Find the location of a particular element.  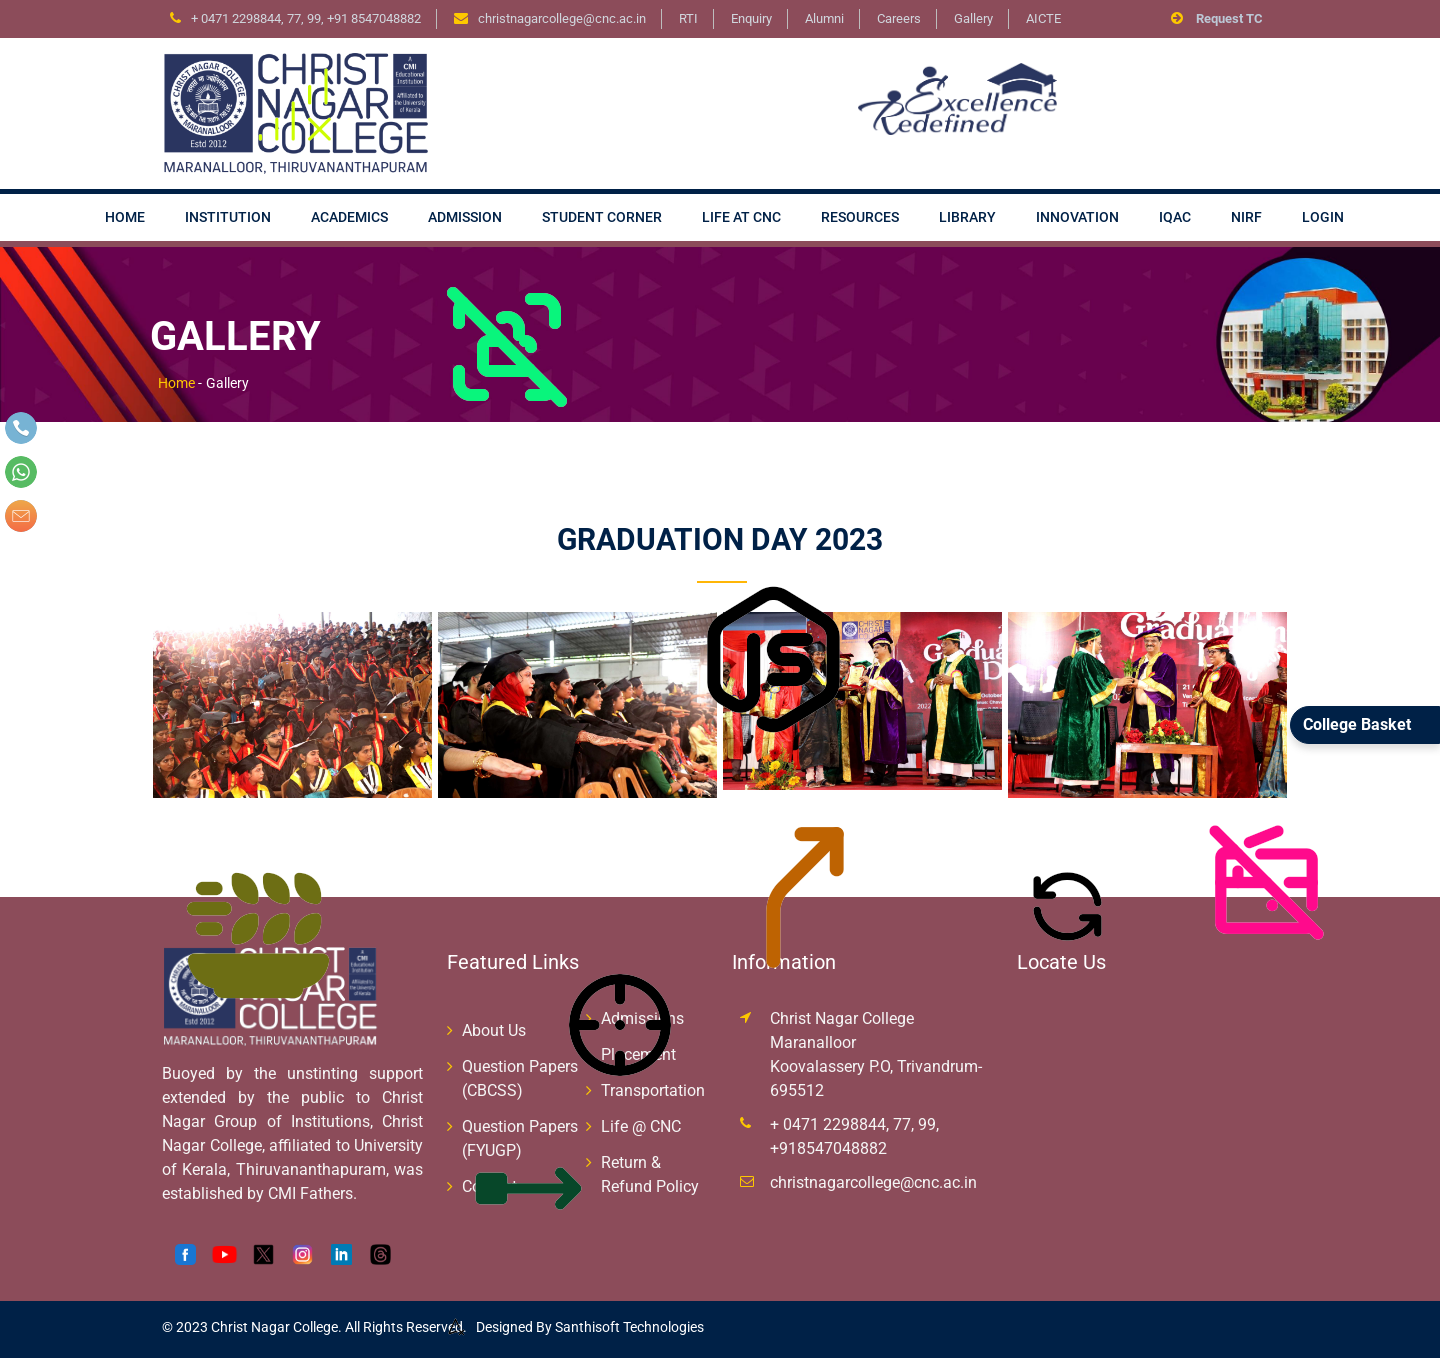

view grain or wheat-based food options is located at coordinates (258, 935).